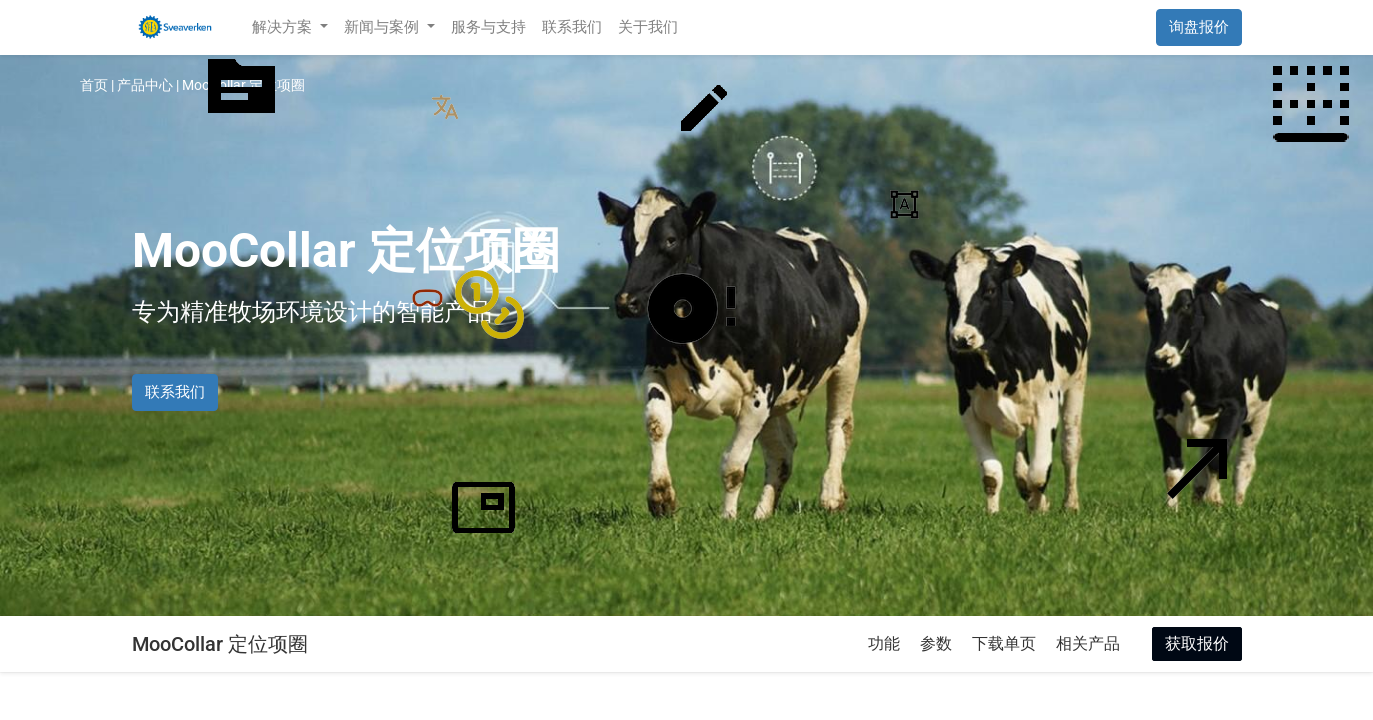 The width and height of the screenshot is (1373, 720). I want to click on navigate to external link, so click(1199, 467).